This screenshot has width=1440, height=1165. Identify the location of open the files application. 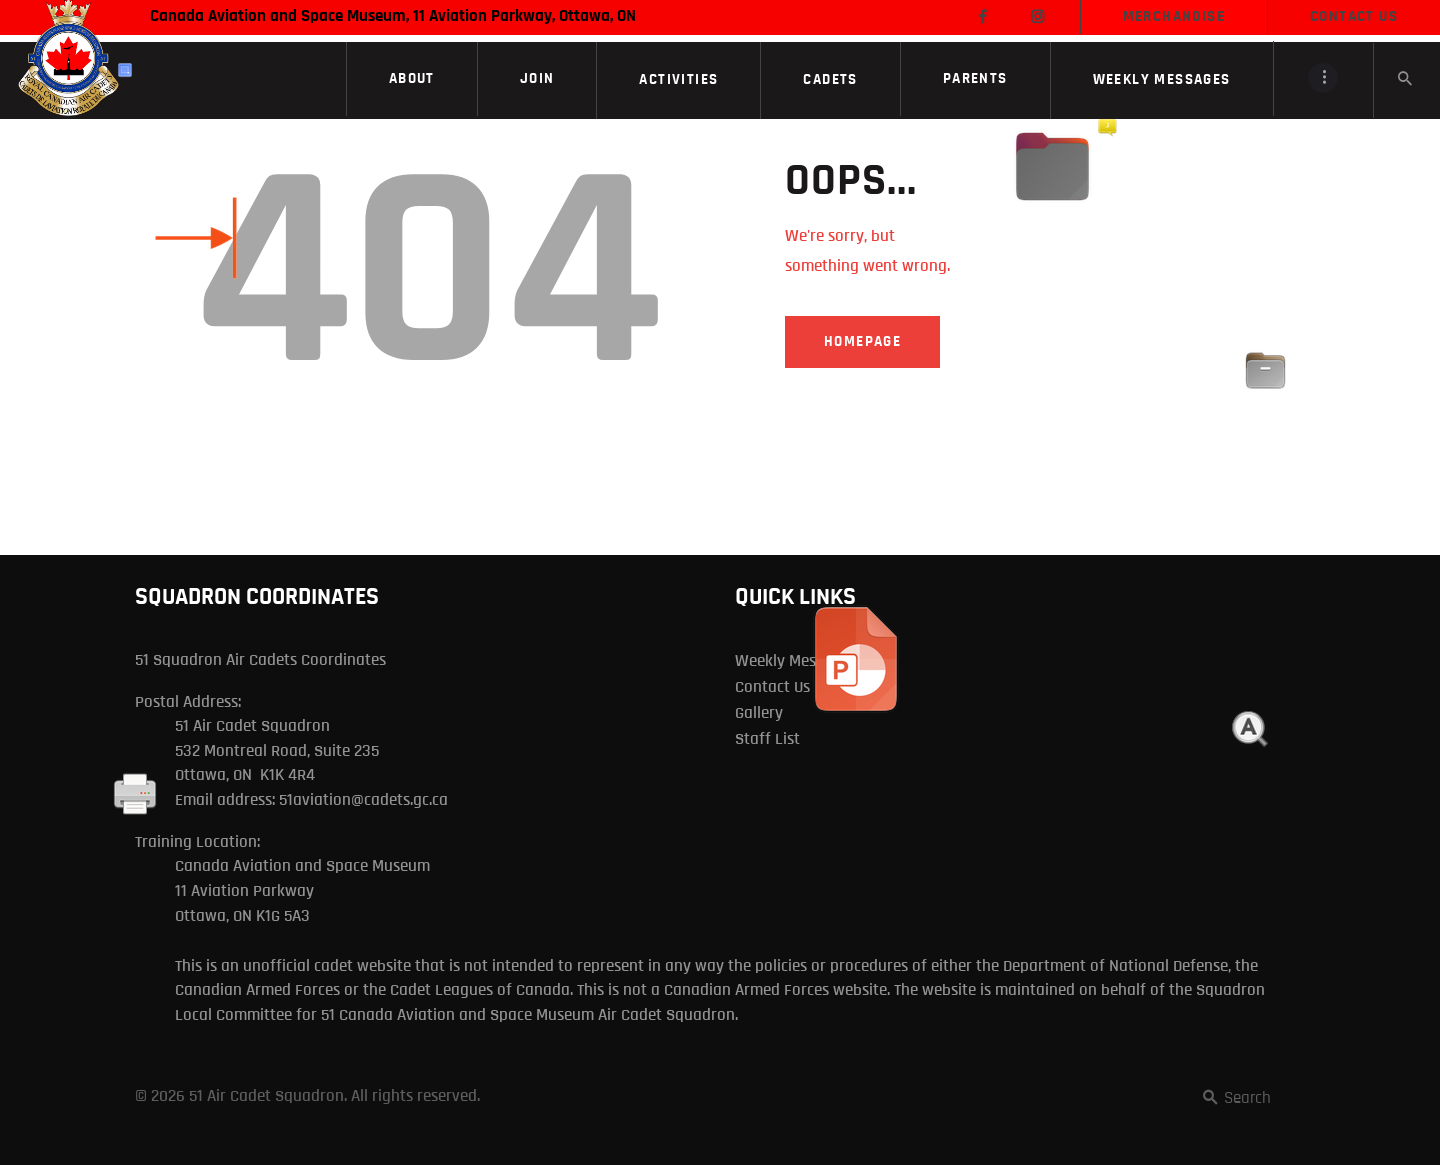
(1265, 370).